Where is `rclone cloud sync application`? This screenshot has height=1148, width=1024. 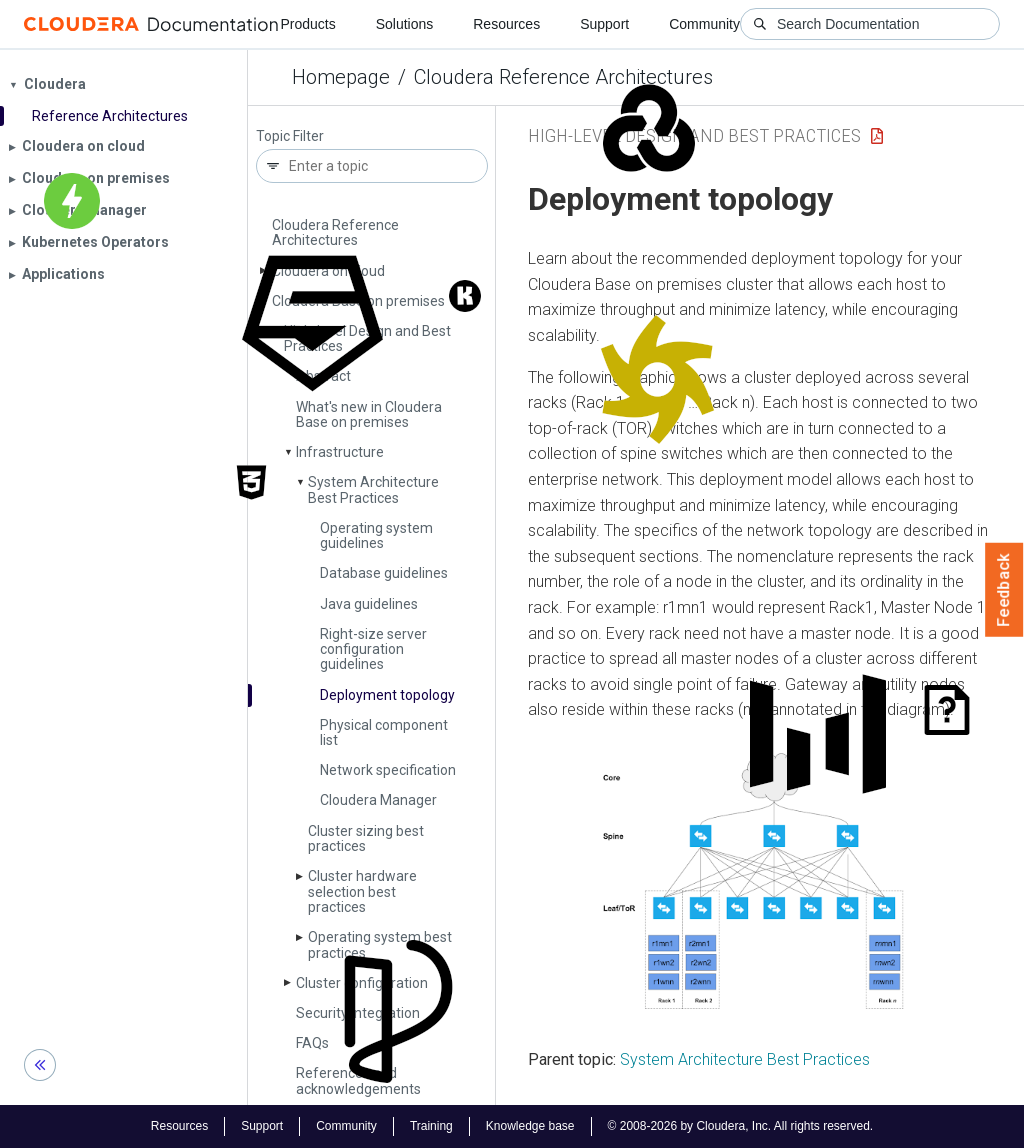
rclone cloud sync application is located at coordinates (649, 128).